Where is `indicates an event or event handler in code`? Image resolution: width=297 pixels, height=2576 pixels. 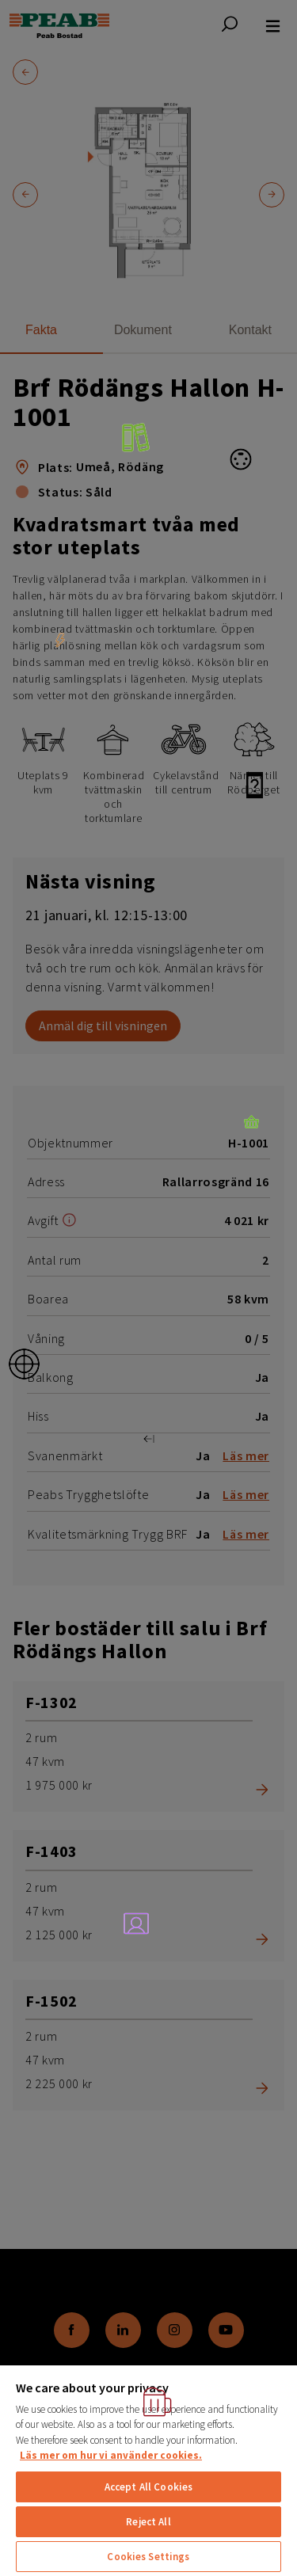
indicates an event or event handler in code is located at coordinates (59, 640).